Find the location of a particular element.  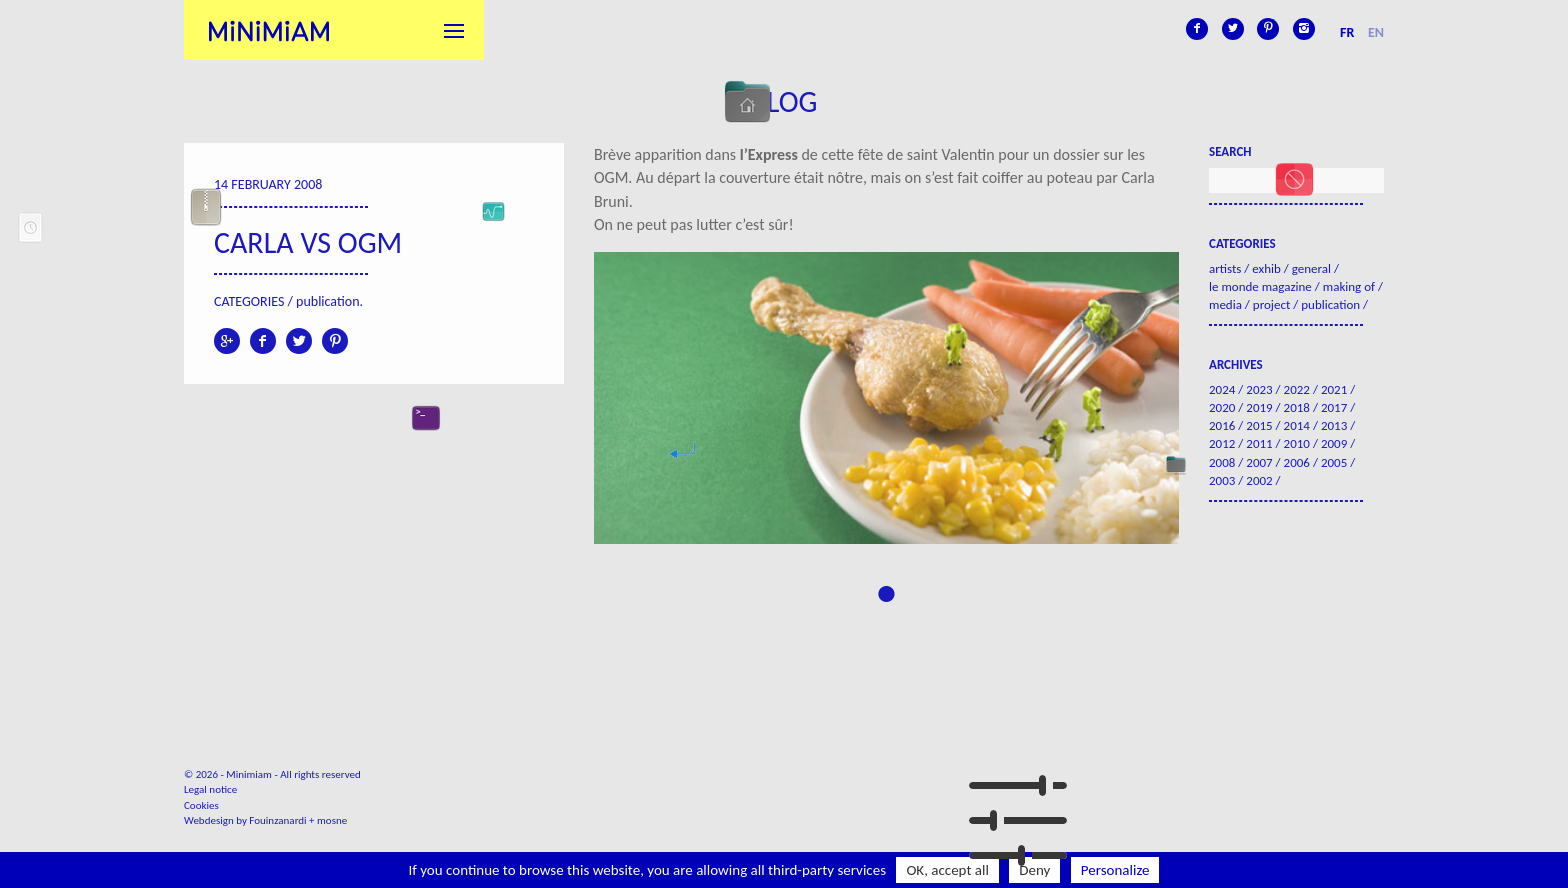

access a remote or network folder is located at coordinates (1176, 465).